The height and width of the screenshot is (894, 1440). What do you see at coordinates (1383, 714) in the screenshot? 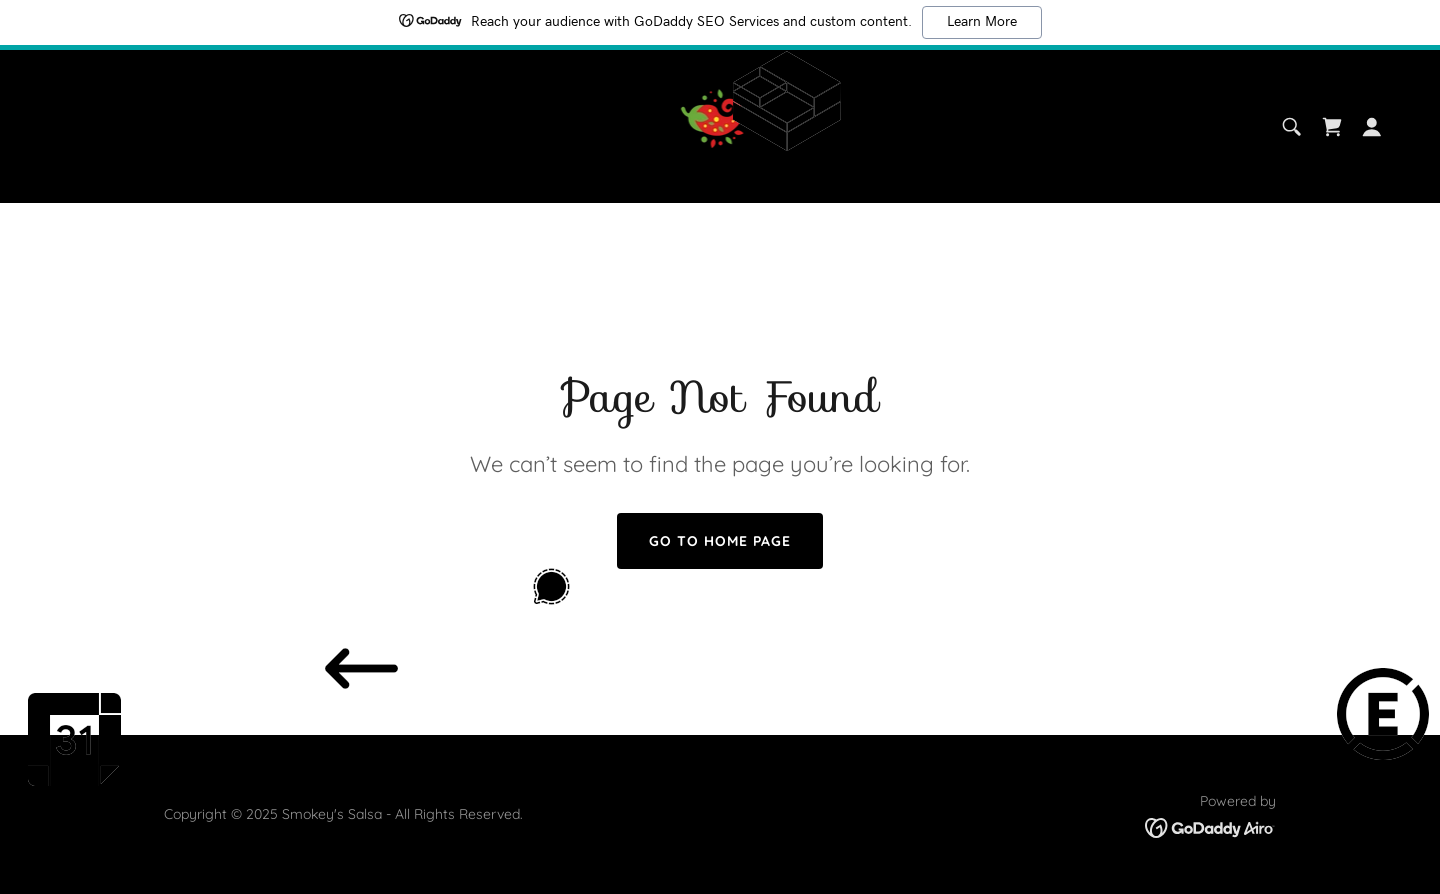
I see `open the Expensify app` at bounding box center [1383, 714].